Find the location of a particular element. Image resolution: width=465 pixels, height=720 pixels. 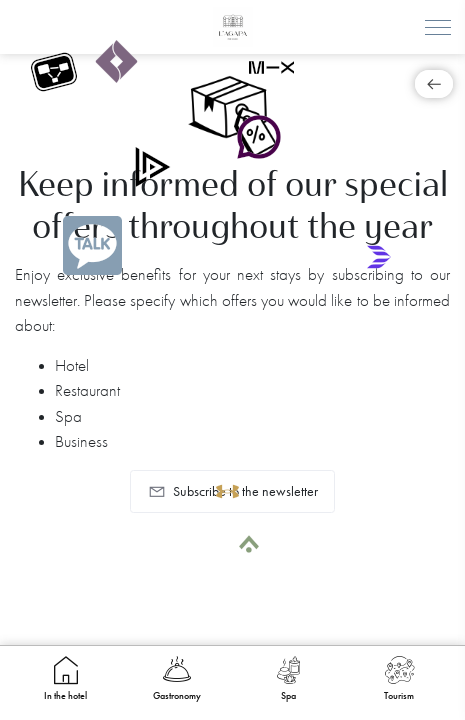

bombardier company logo is located at coordinates (379, 257).